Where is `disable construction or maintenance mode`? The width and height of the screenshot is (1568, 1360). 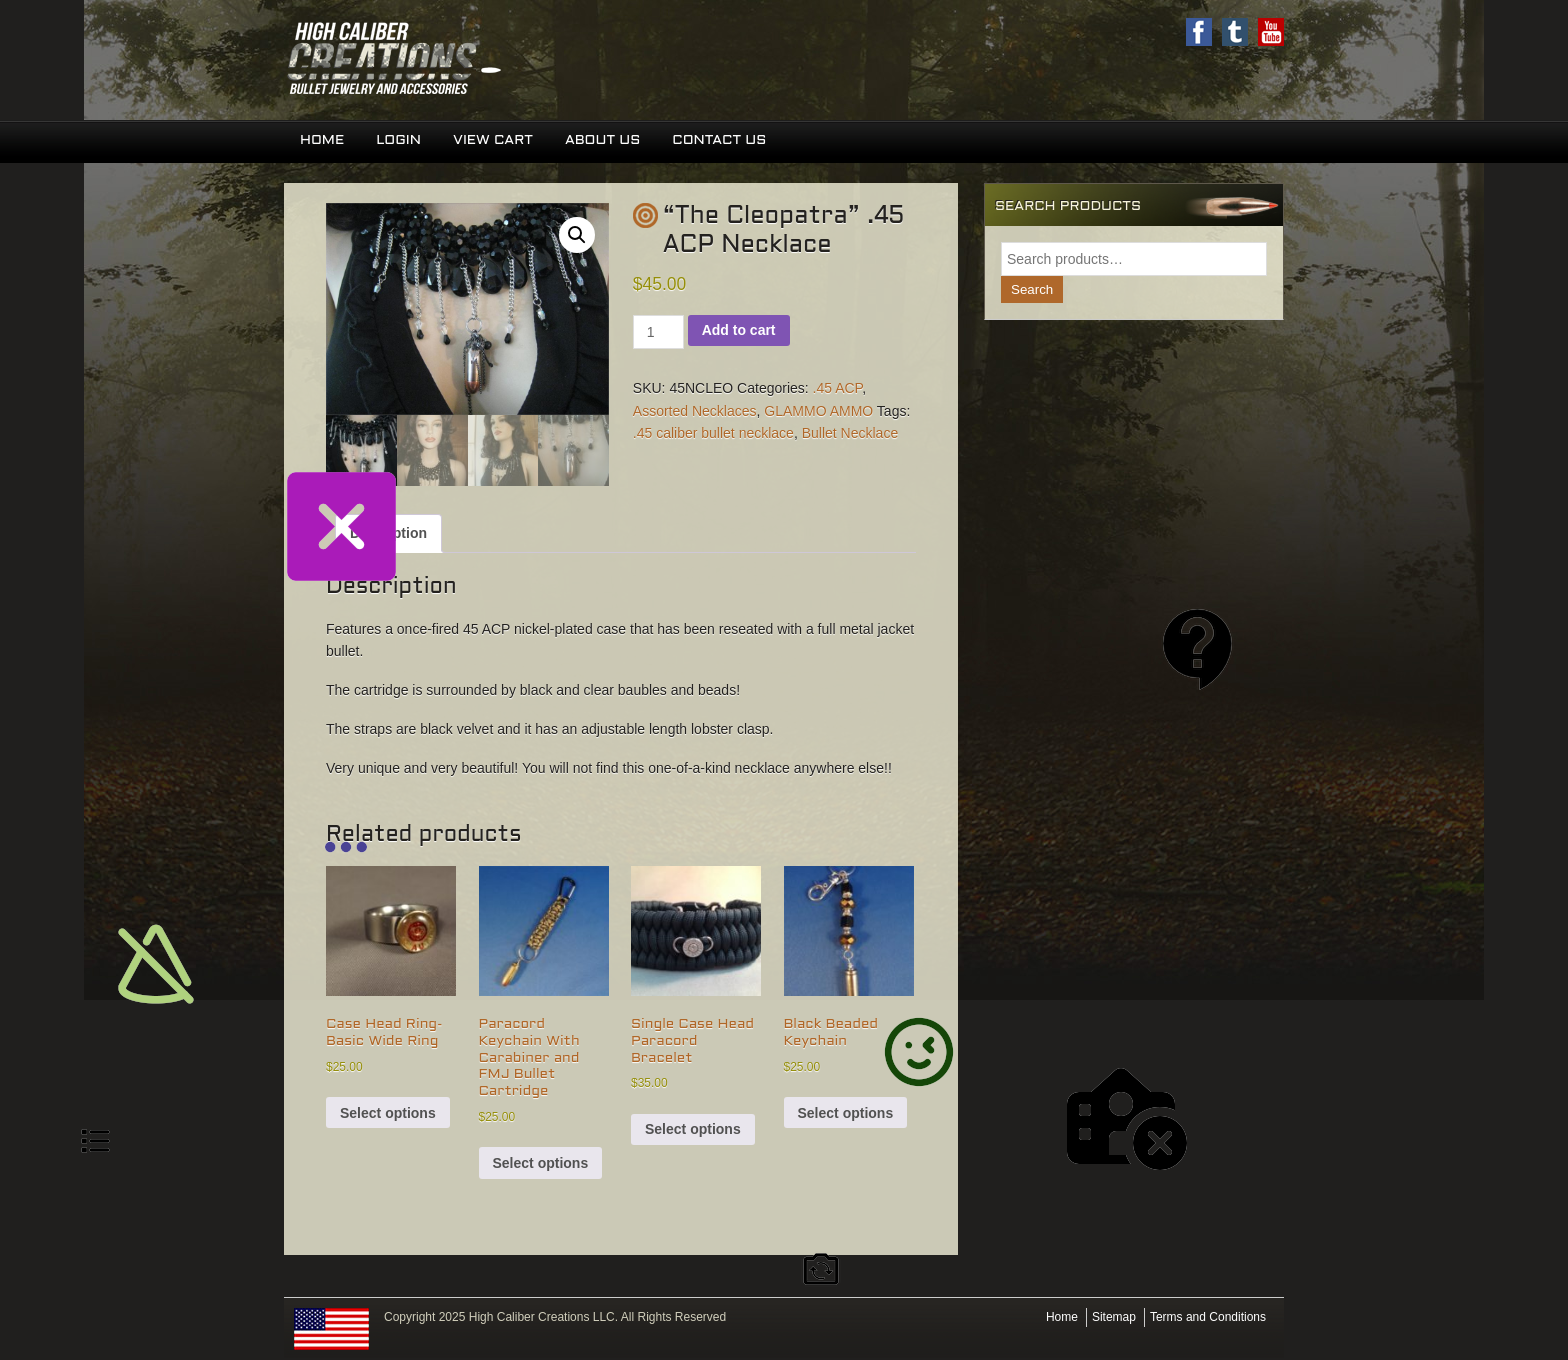
disable construction or maintenance mode is located at coordinates (156, 966).